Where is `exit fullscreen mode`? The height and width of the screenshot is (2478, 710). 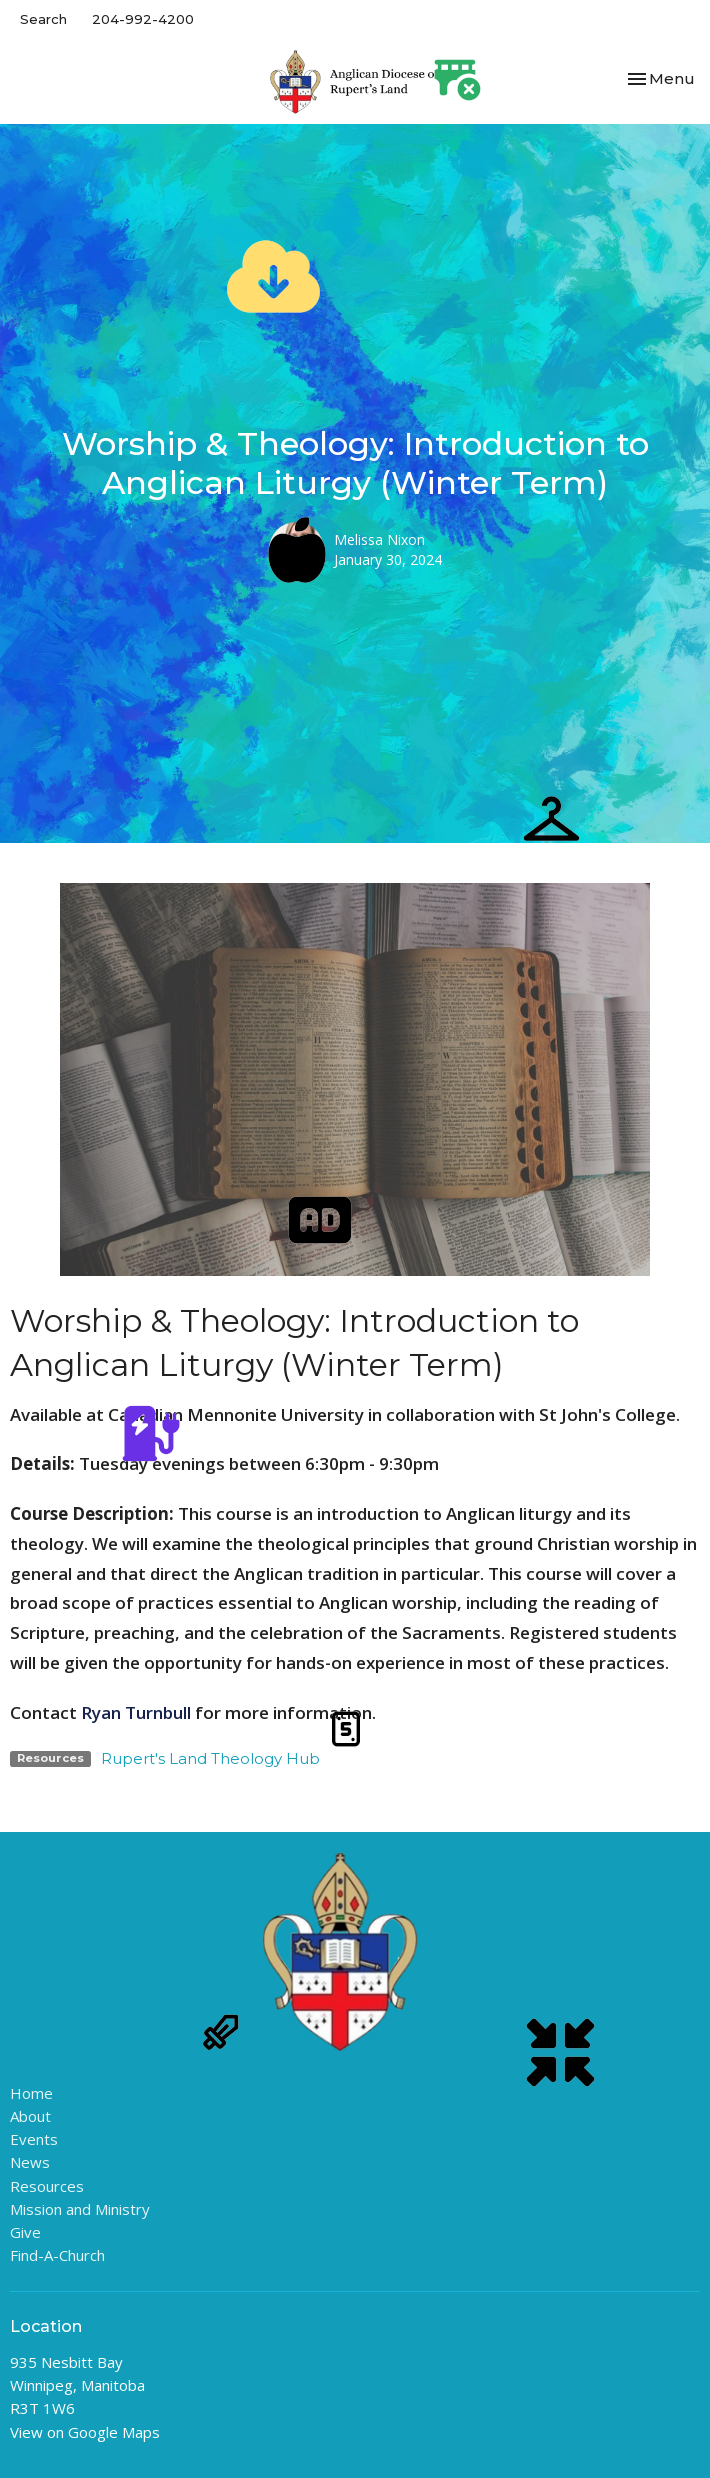
exit fullscreen mode is located at coordinates (560, 2052).